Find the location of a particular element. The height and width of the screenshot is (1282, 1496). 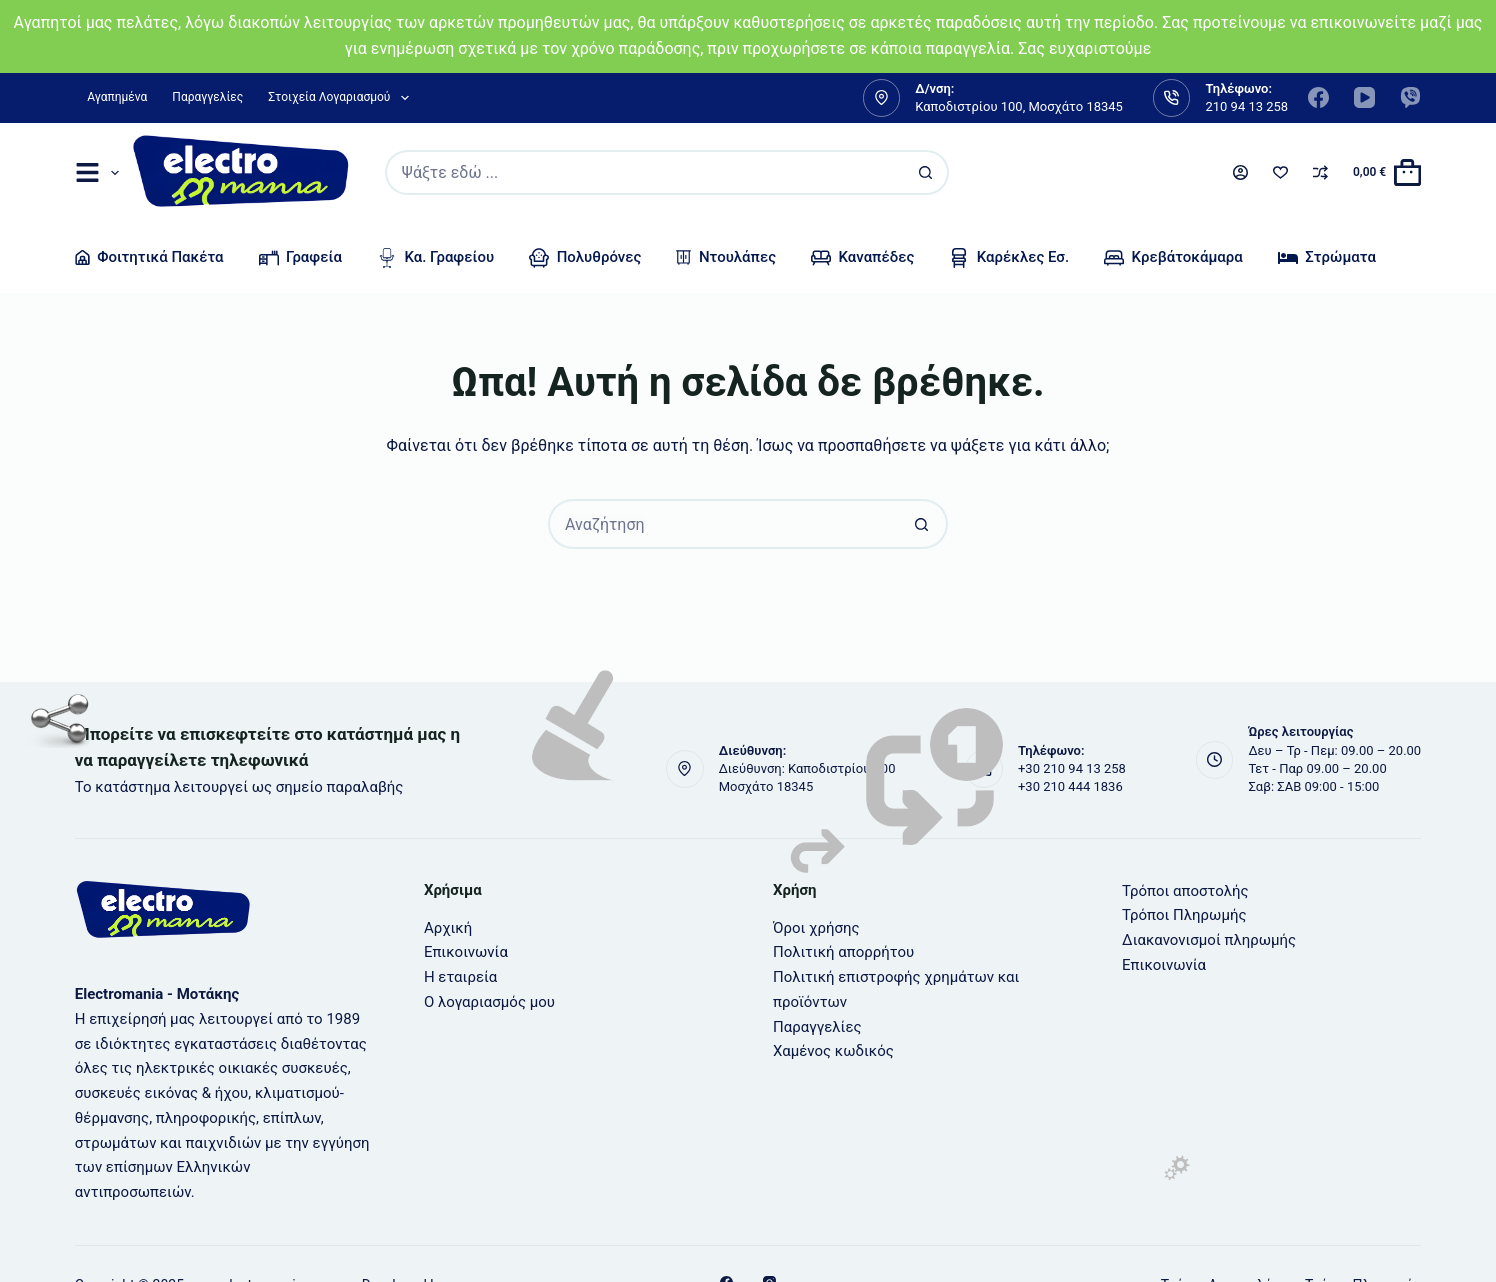

clear all items or entries is located at coordinates (581, 733).